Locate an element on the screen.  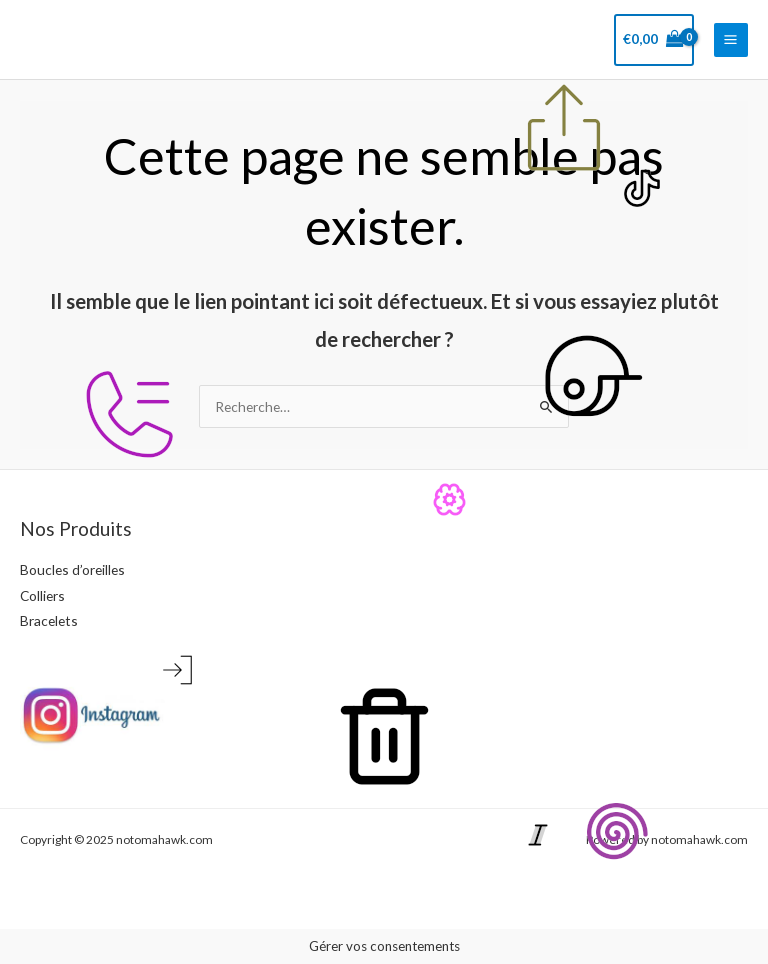
sign in to your account is located at coordinates (180, 670).